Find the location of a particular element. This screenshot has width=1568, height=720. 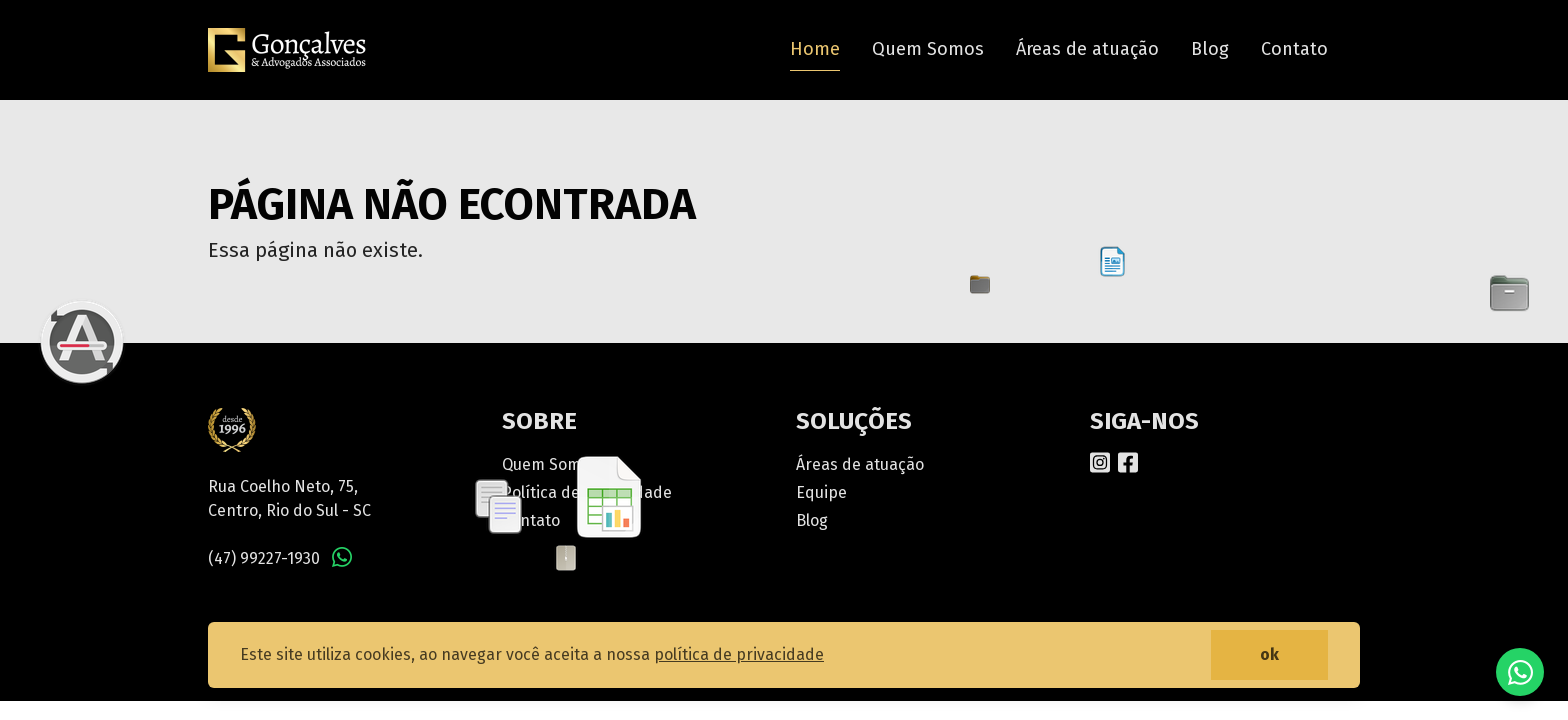

open file roller to extract or compress archives is located at coordinates (566, 558).